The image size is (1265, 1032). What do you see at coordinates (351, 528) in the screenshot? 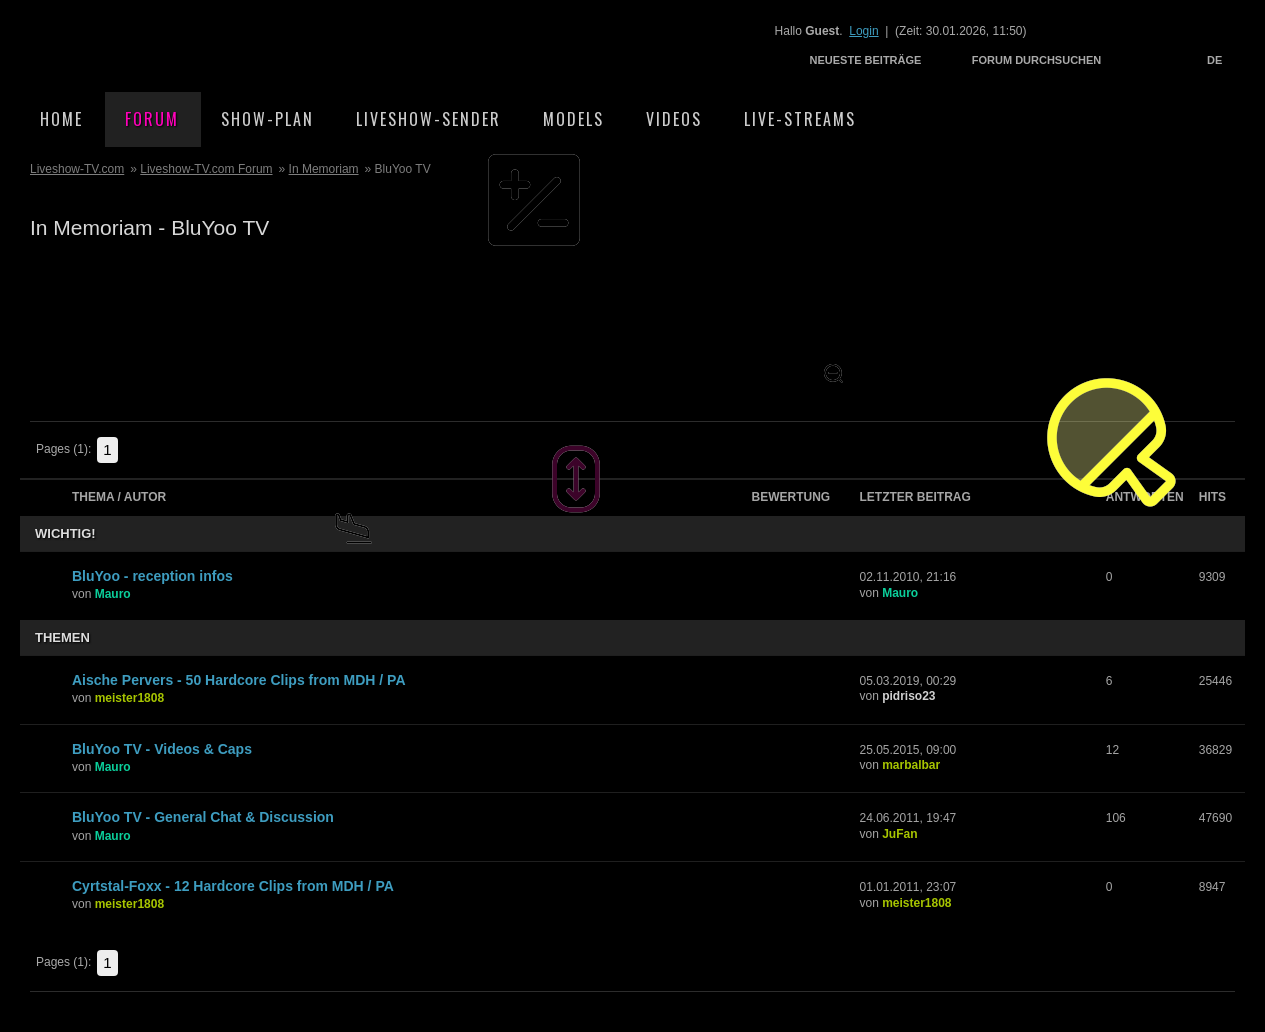
I see `indicates flight arrival or landing status` at bounding box center [351, 528].